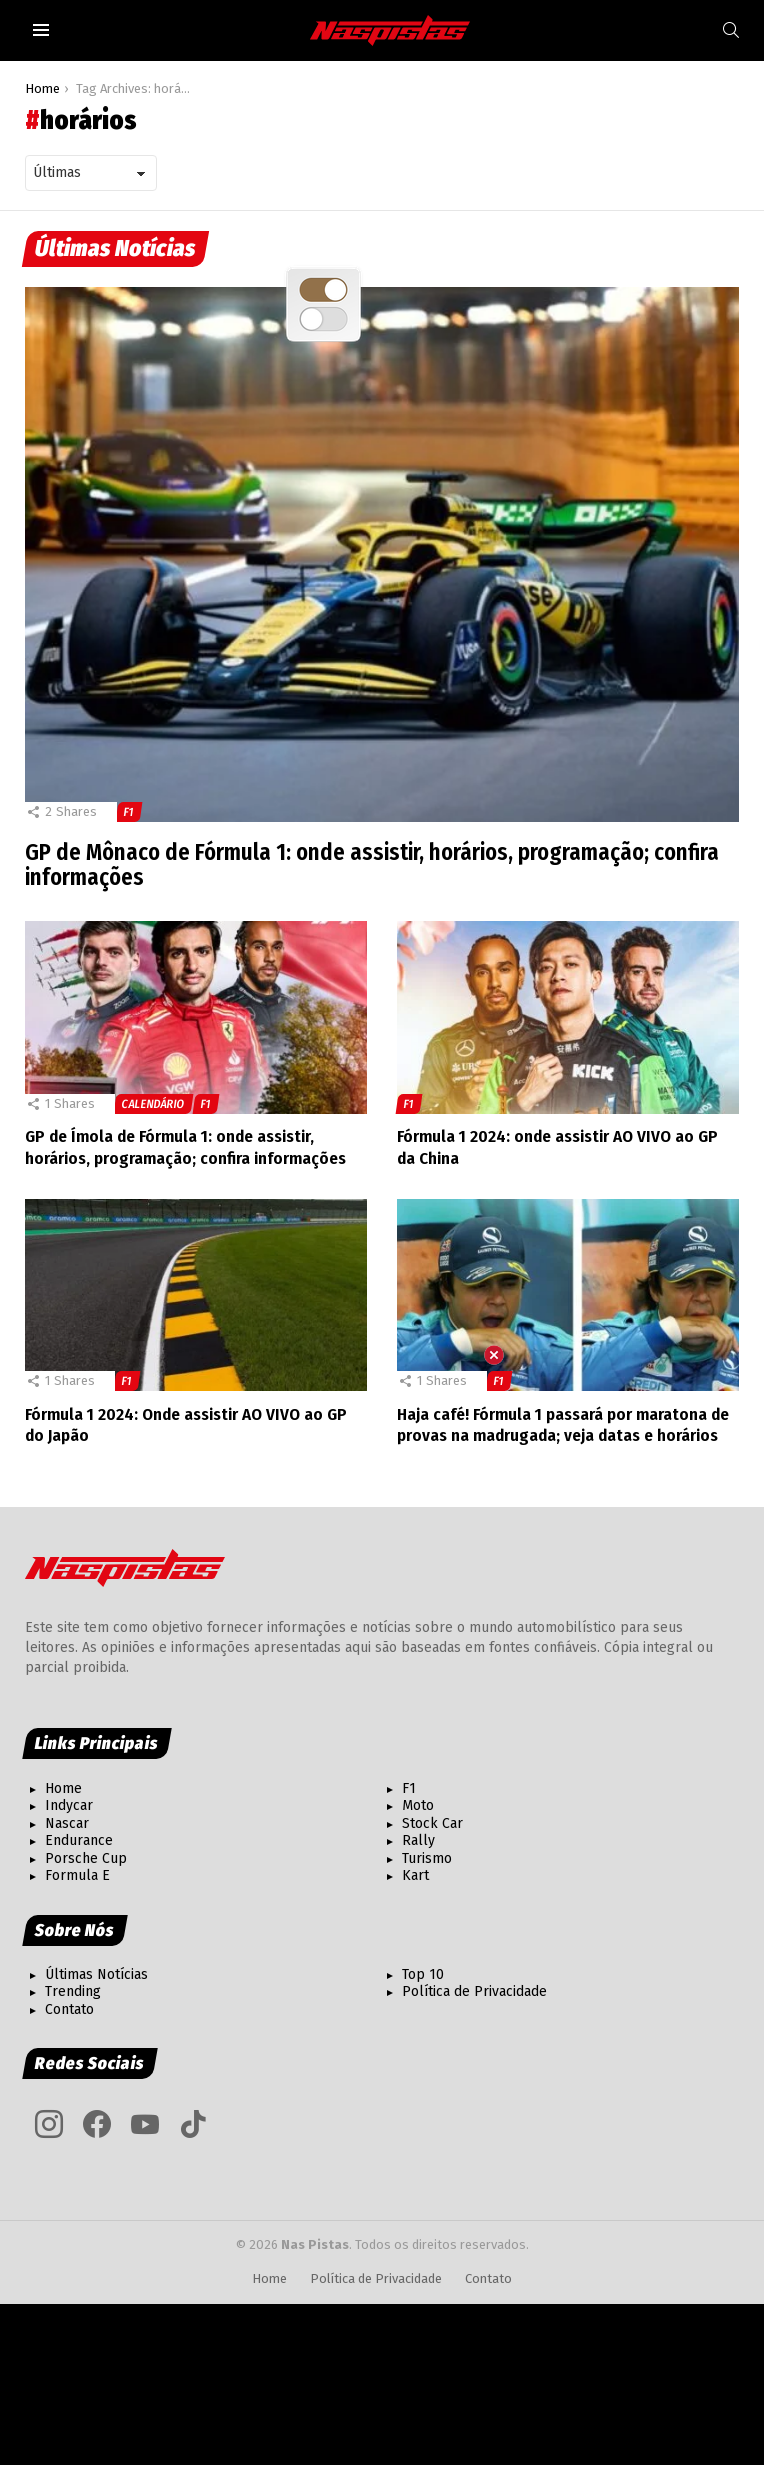  What do you see at coordinates (494, 1355) in the screenshot?
I see `close the current window` at bounding box center [494, 1355].